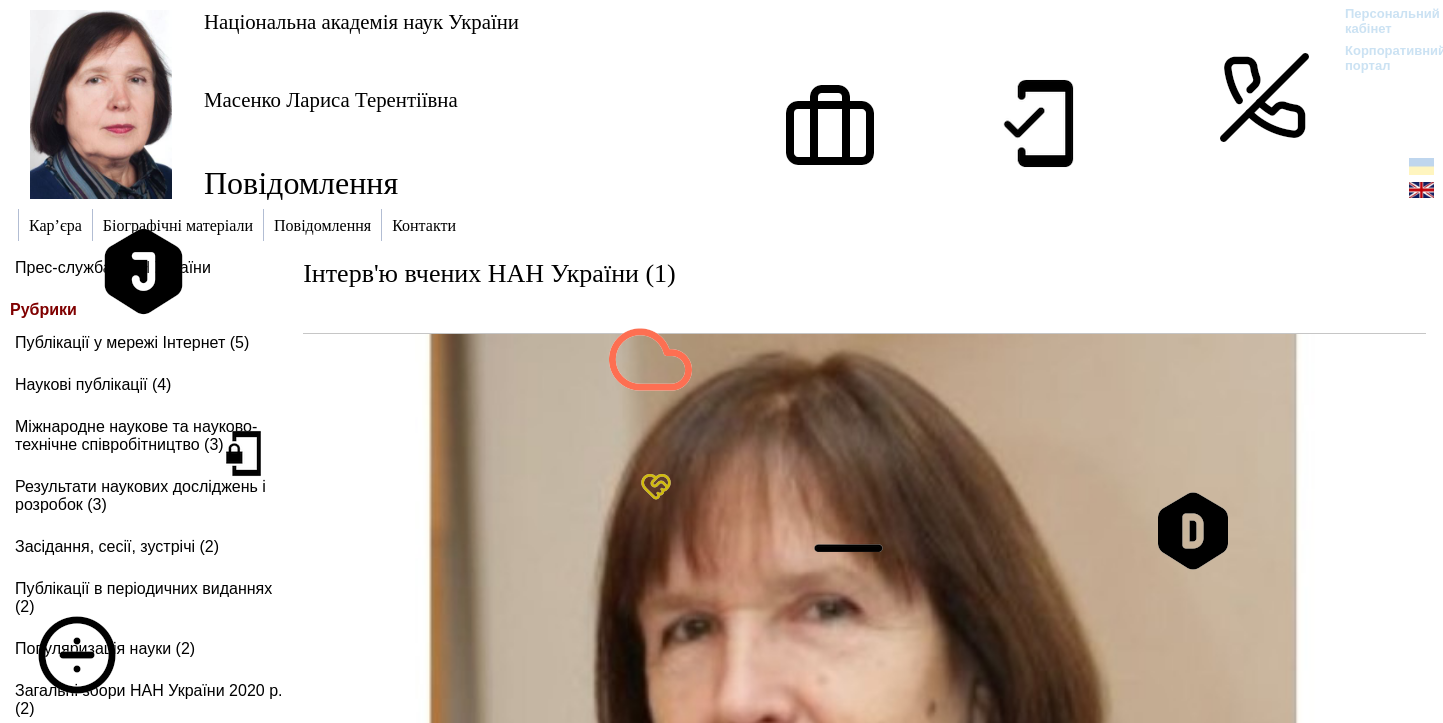  What do you see at coordinates (656, 486) in the screenshot?
I see `access partnership or collaboration features` at bounding box center [656, 486].